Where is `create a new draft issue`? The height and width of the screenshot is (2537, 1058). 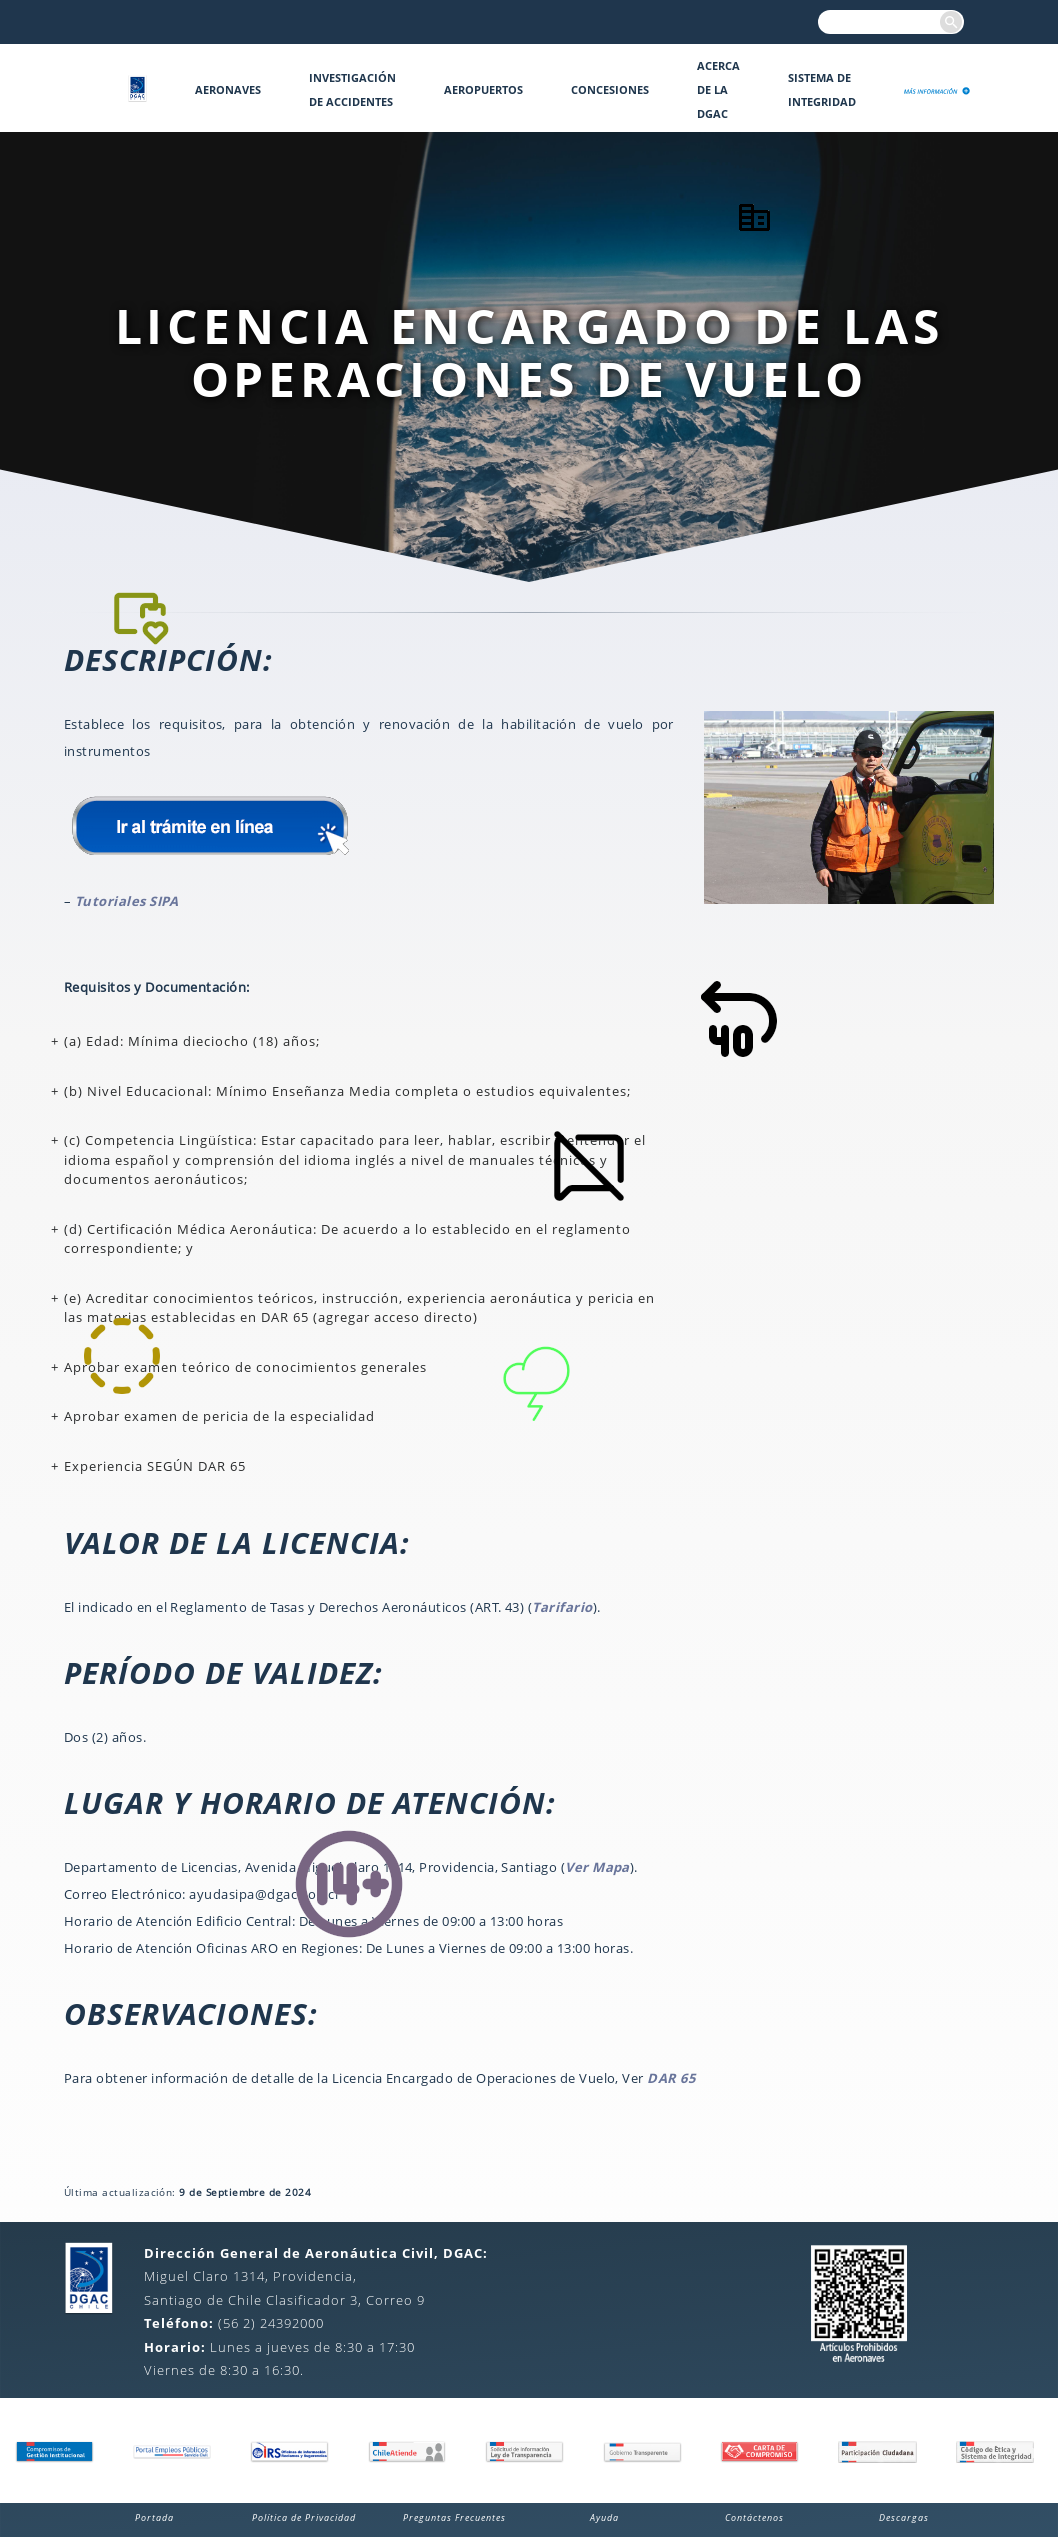 create a new draft issue is located at coordinates (122, 1356).